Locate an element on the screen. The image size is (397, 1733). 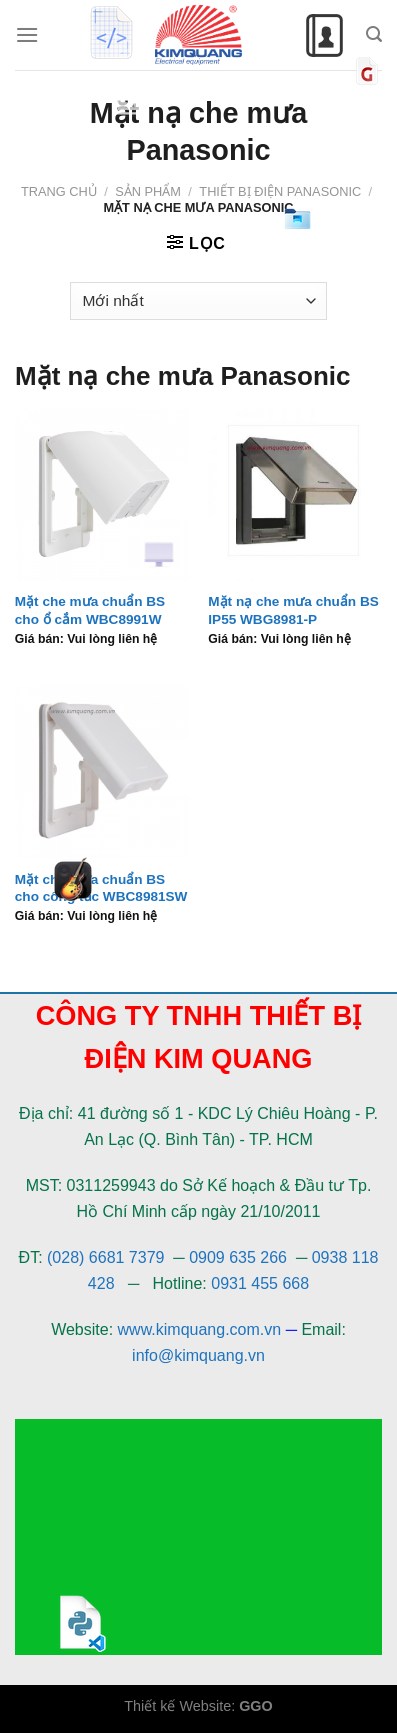
open microsoft warehouse management files is located at coordinates (297, 219).